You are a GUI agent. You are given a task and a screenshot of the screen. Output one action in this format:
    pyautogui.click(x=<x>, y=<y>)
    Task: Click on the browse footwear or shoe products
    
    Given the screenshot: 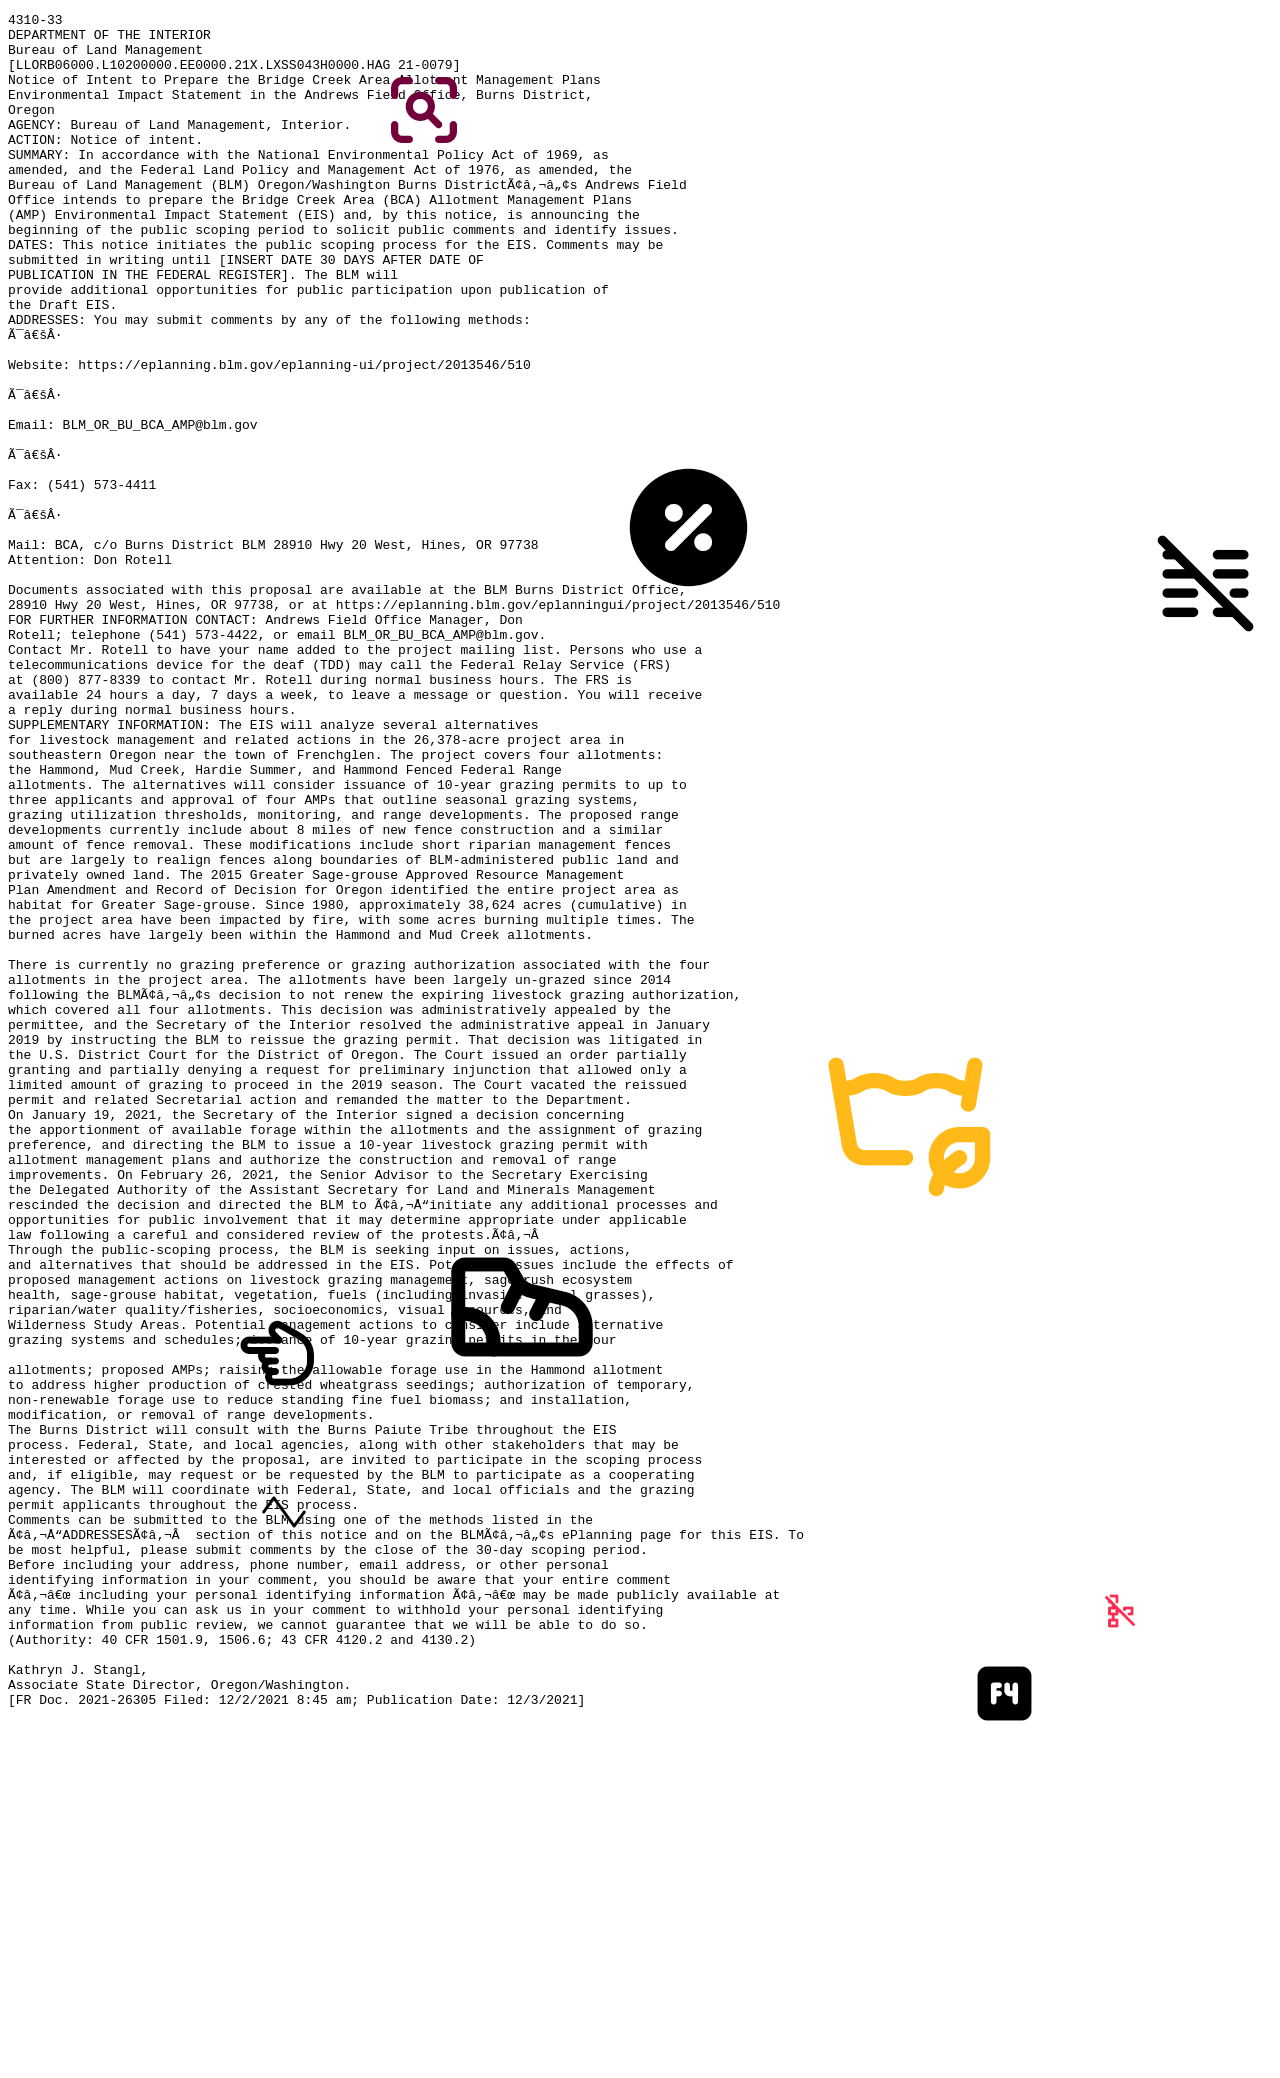 What is the action you would take?
    pyautogui.click(x=522, y=1307)
    